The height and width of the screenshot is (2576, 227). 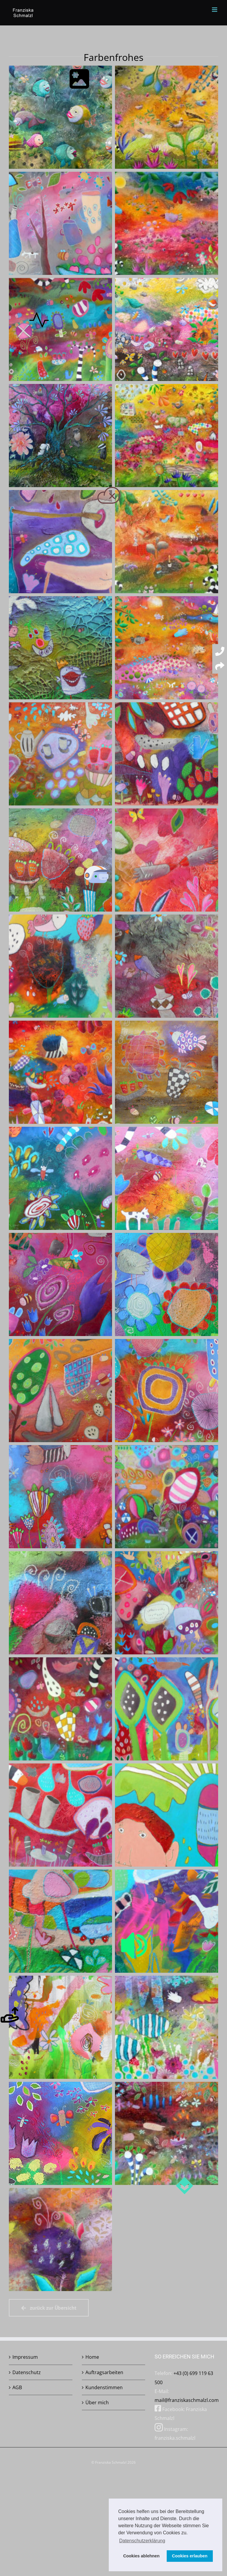 I want to click on discord early supporter badge, so click(x=98, y=876).